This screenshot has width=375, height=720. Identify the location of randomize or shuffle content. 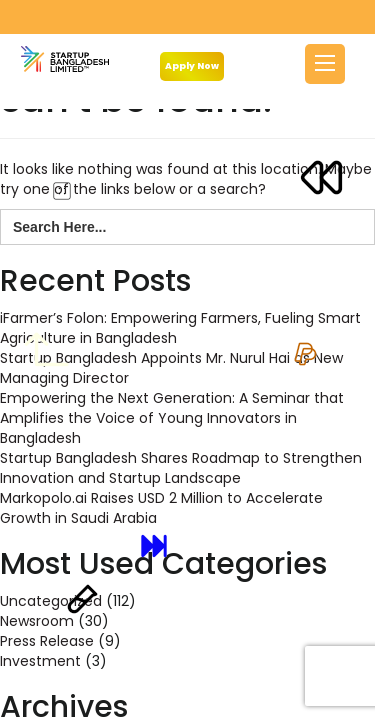
(62, 191).